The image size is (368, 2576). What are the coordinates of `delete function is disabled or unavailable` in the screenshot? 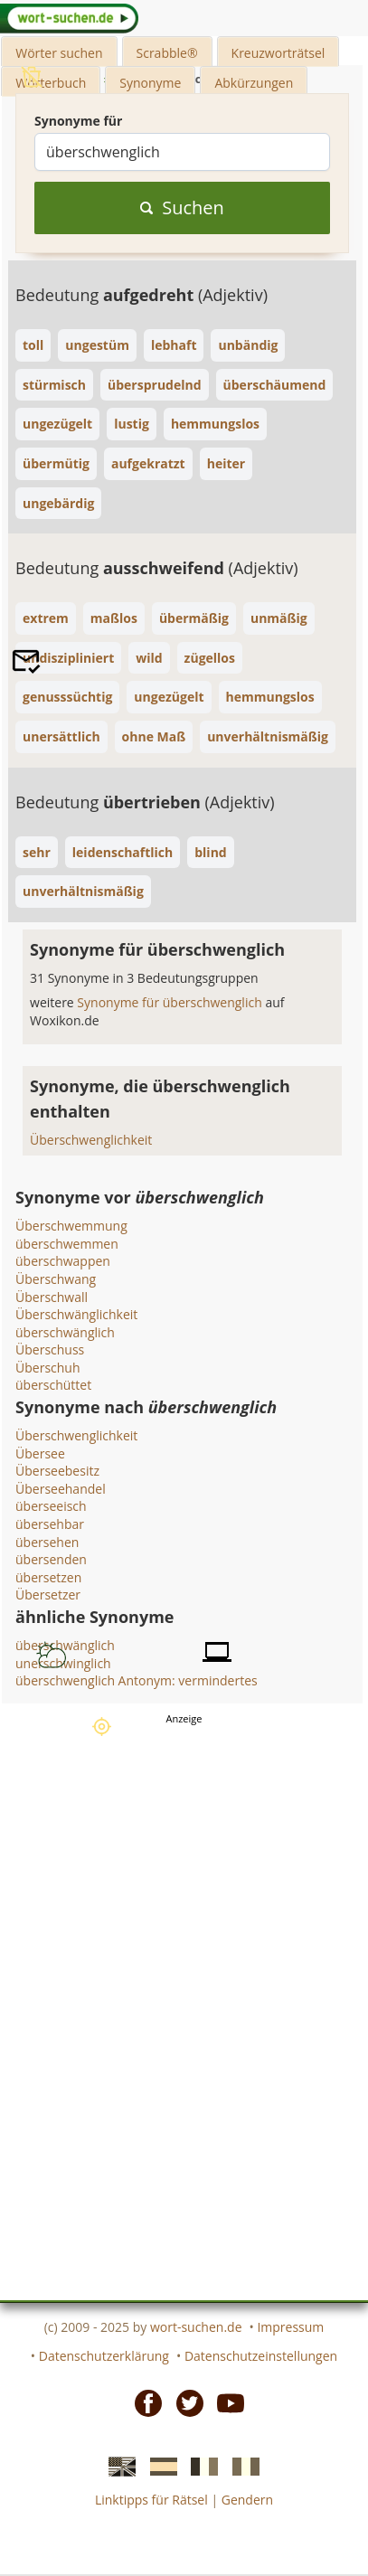 It's located at (32, 77).